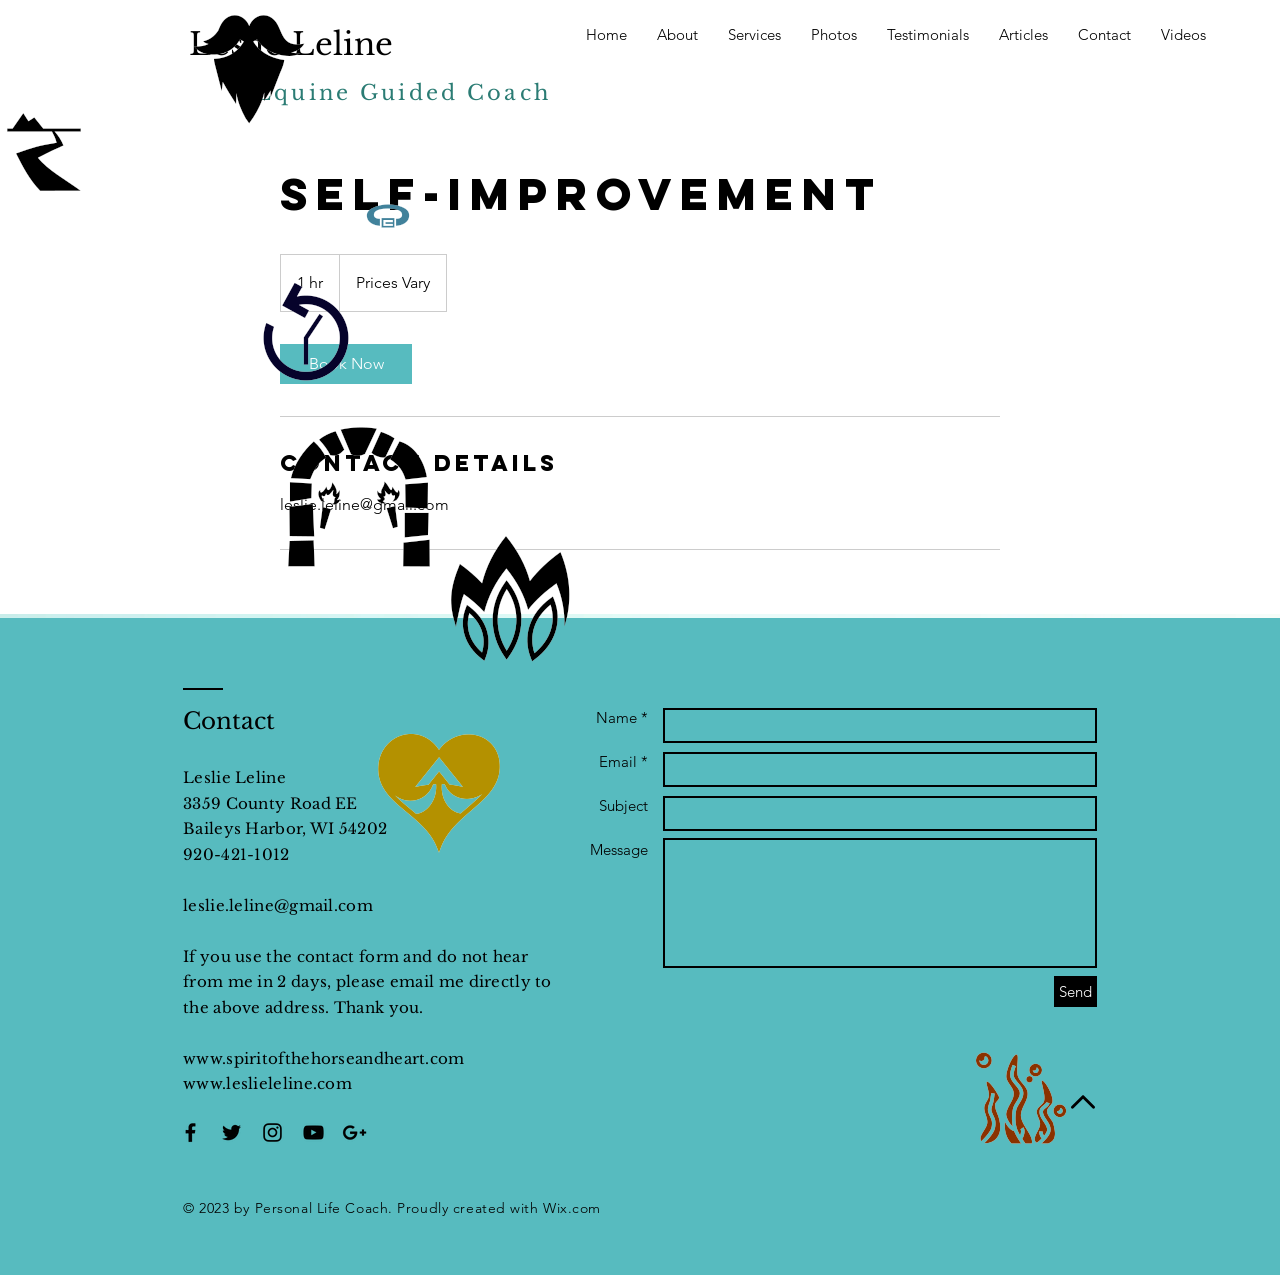 The height and width of the screenshot is (1275, 1280). I want to click on enter a dungeon or underground level, so click(359, 497).